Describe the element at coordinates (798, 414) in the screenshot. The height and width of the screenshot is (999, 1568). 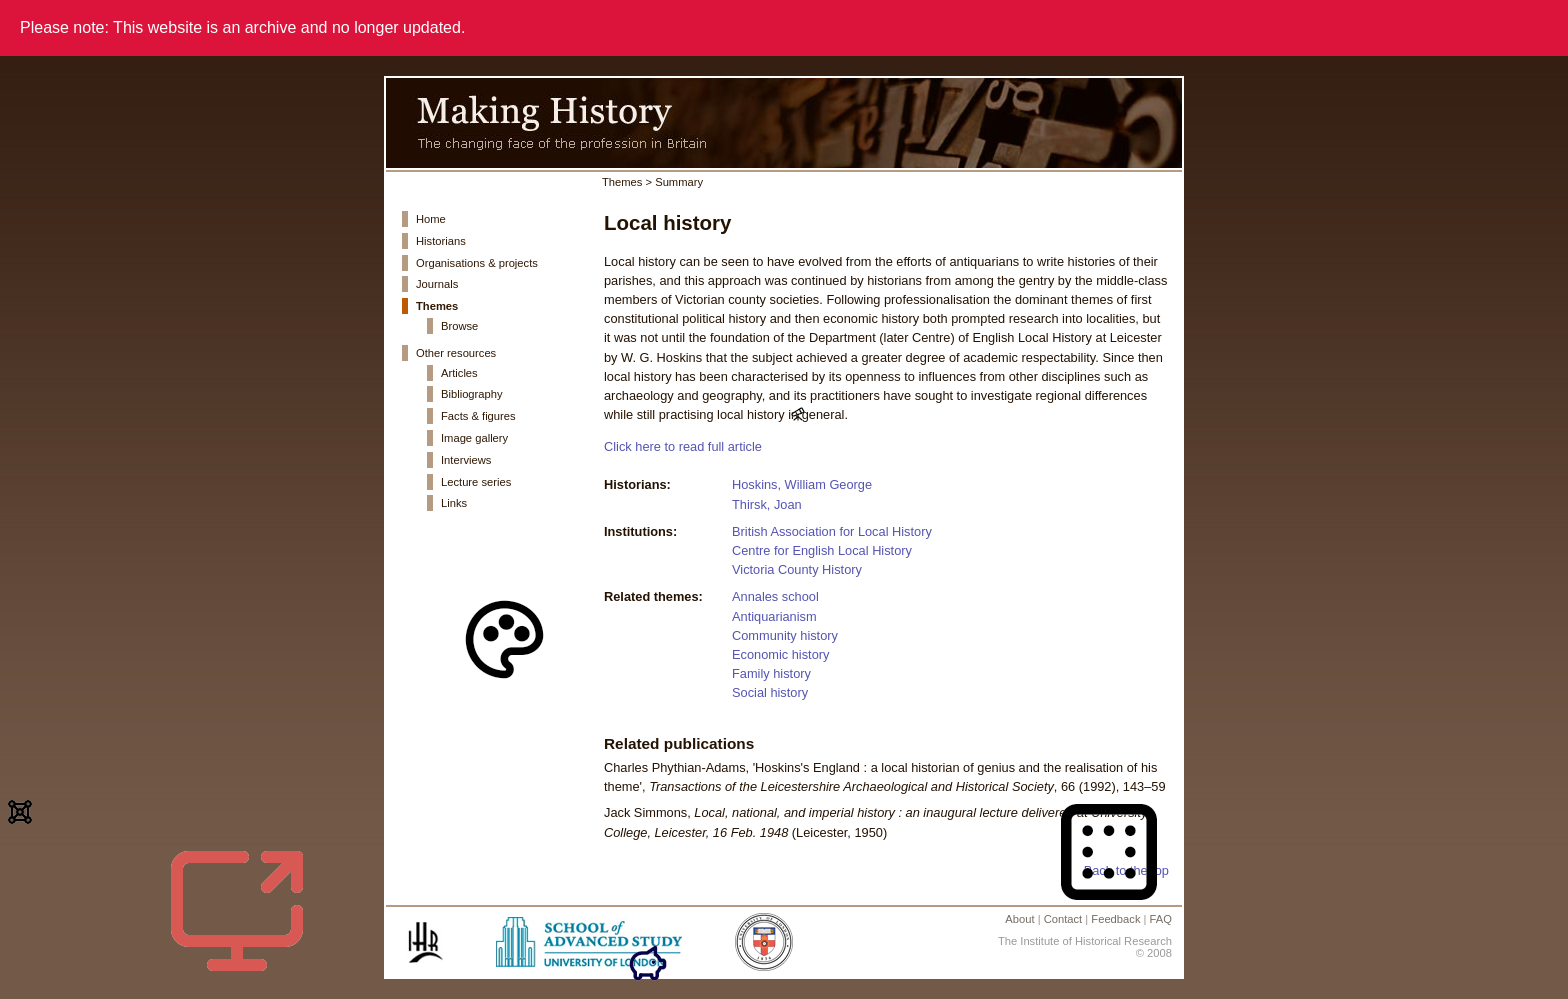
I see `explore or discover new content` at that location.